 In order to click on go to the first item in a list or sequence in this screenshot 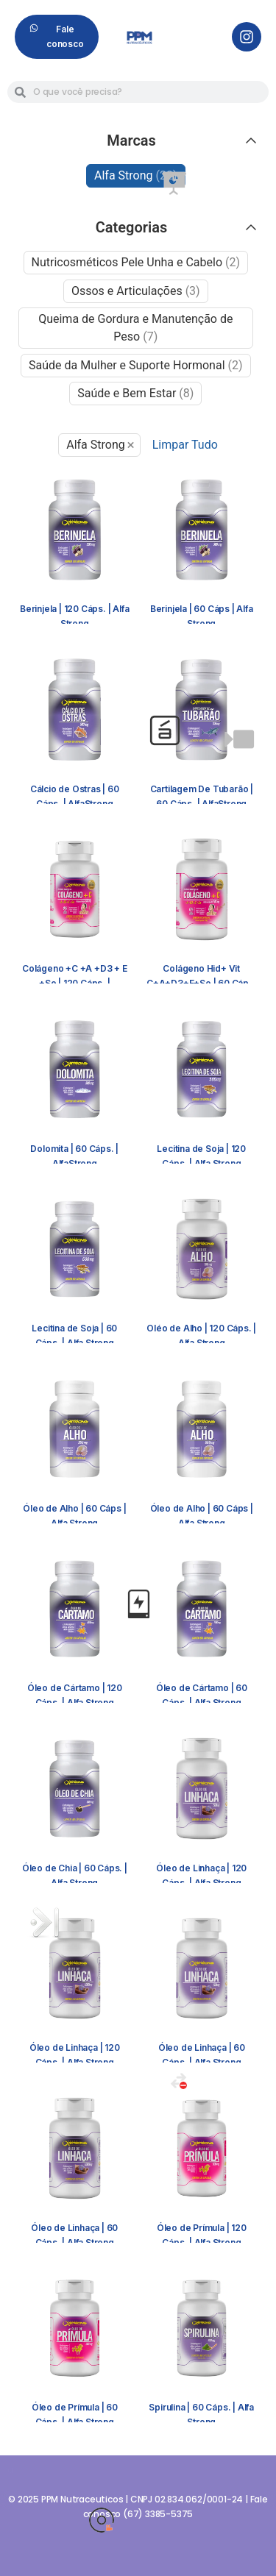, I will do `click(45, 1922)`.